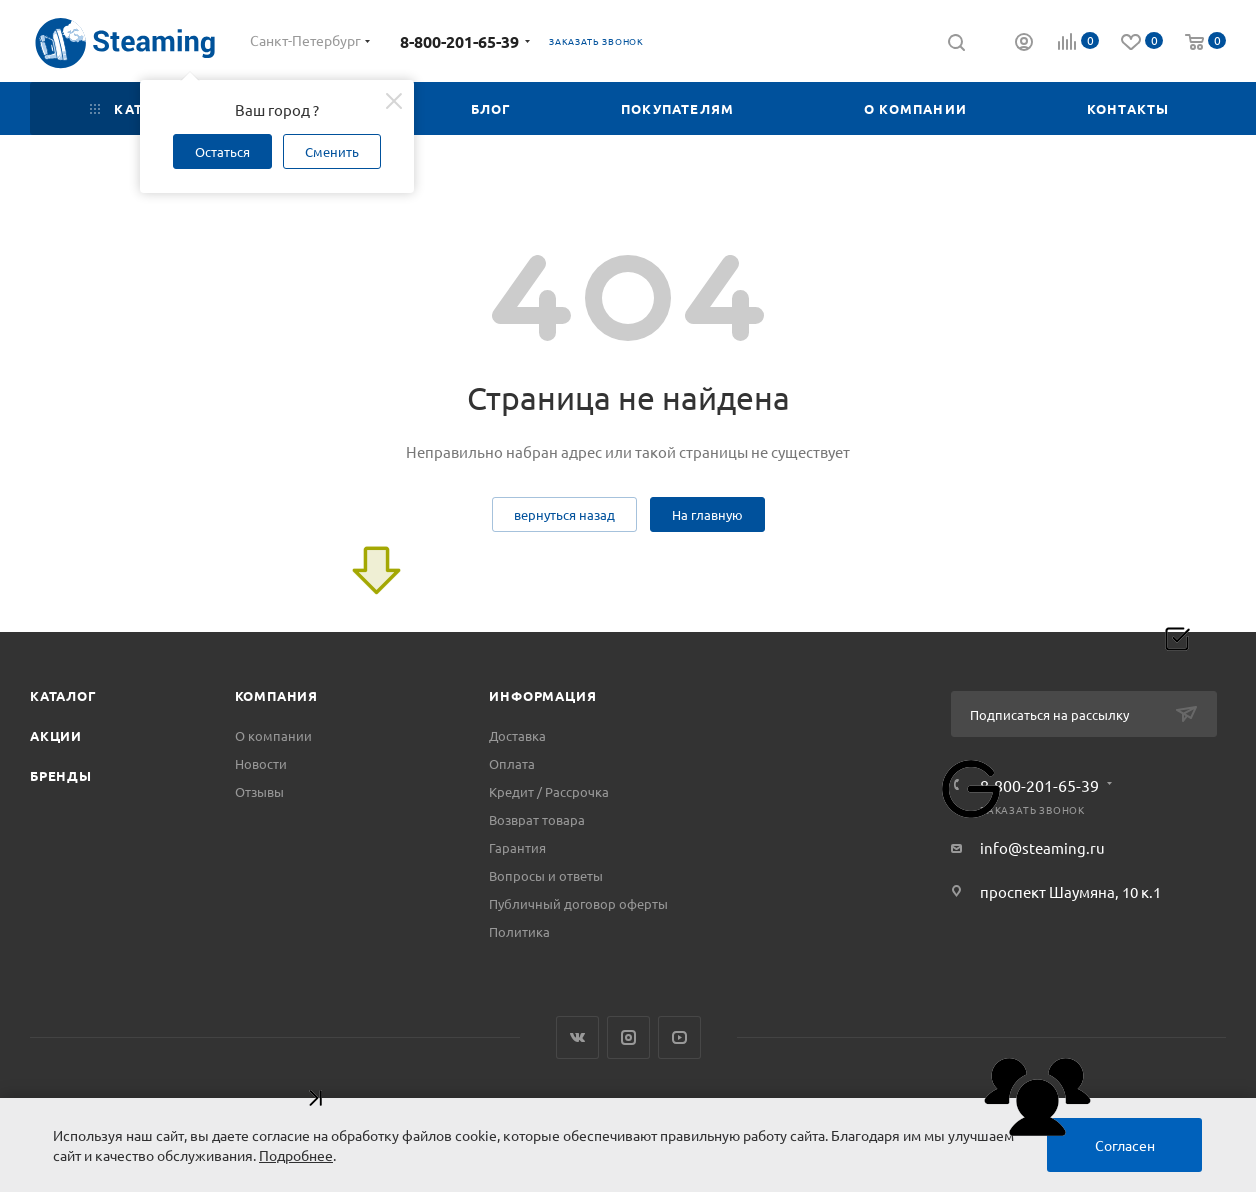  Describe the element at coordinates (376, 568) in the screenshot. I see `download file or content` at that location.